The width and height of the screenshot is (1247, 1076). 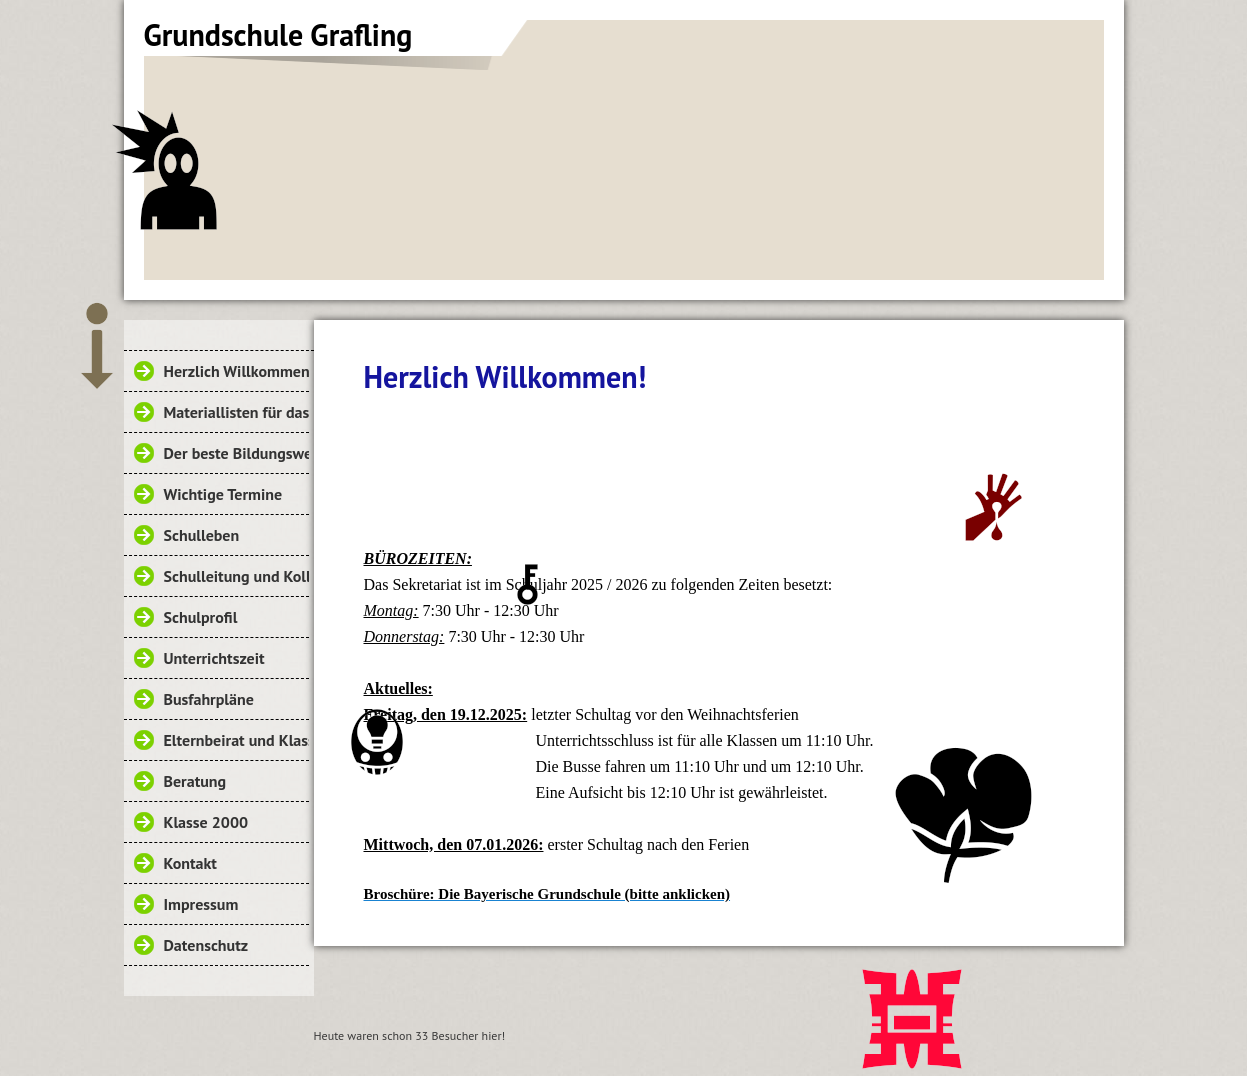 I want to click on unlock a feature or access restricted content, so click(x=527, y=584).